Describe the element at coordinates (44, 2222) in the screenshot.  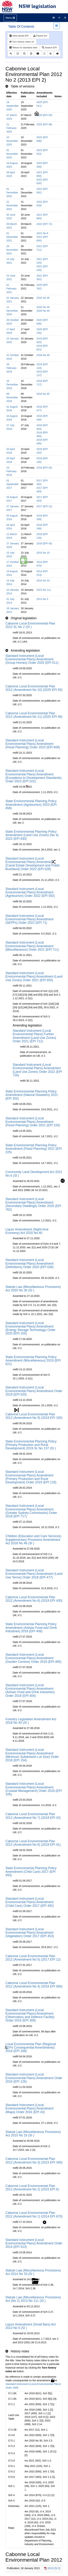
I see `start recording audio or video` at that location.